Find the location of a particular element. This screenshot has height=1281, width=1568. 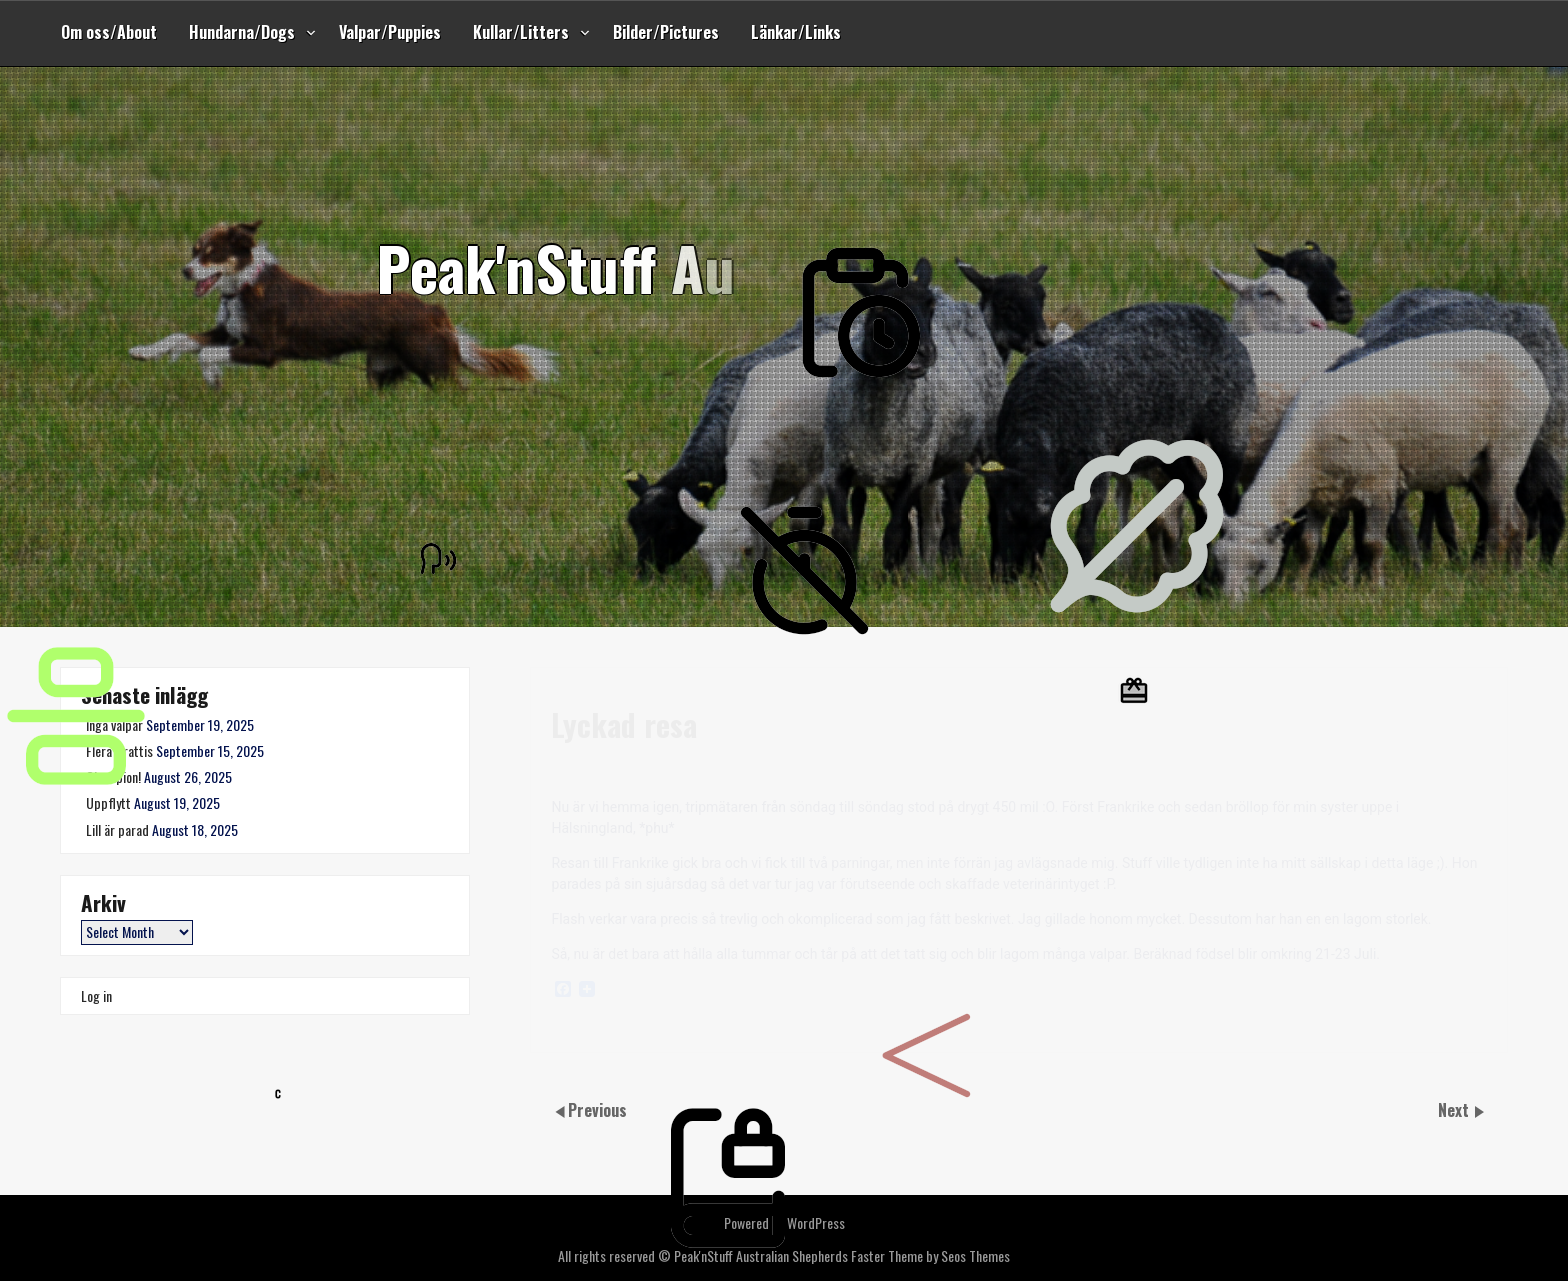

go back to the previous screen is located at coordinates (928, 1055).